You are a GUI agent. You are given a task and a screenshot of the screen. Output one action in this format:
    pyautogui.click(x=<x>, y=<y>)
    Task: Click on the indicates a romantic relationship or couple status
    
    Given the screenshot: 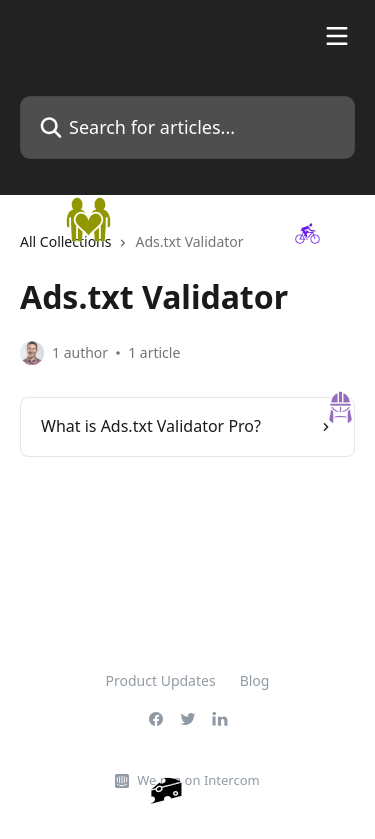 What is the action you would take?
    pyautogui.click(x=88, y=219)
    